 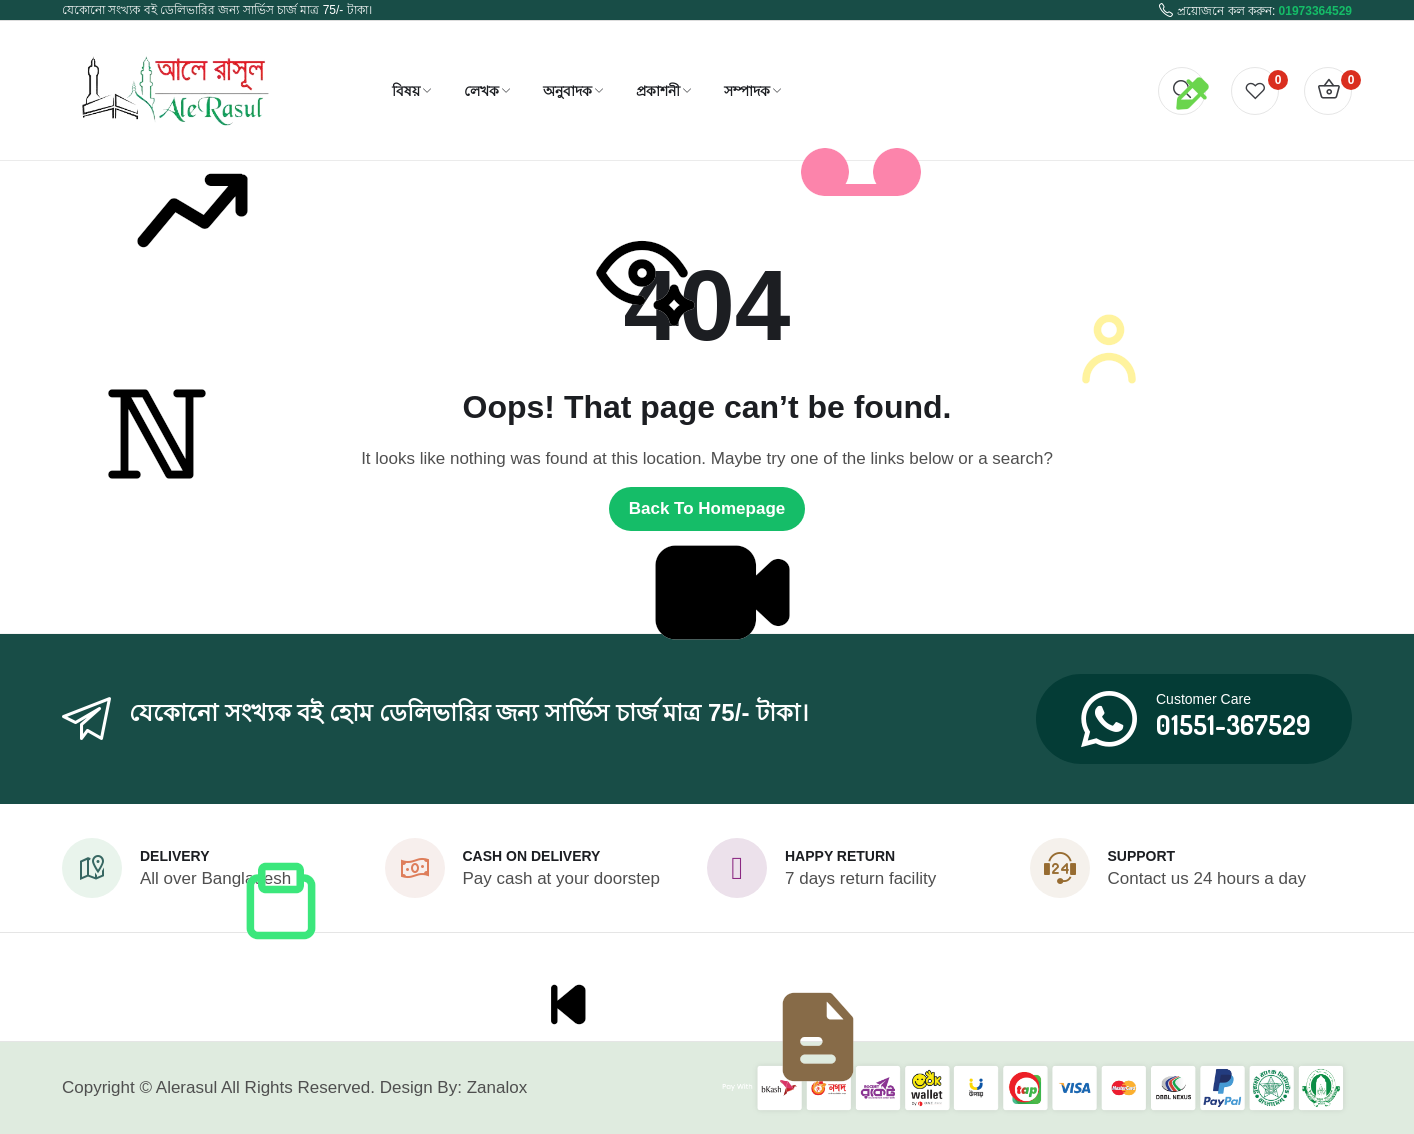 I want to click on enable smart view or AI-powered visual features, so click(x=642, y=273).